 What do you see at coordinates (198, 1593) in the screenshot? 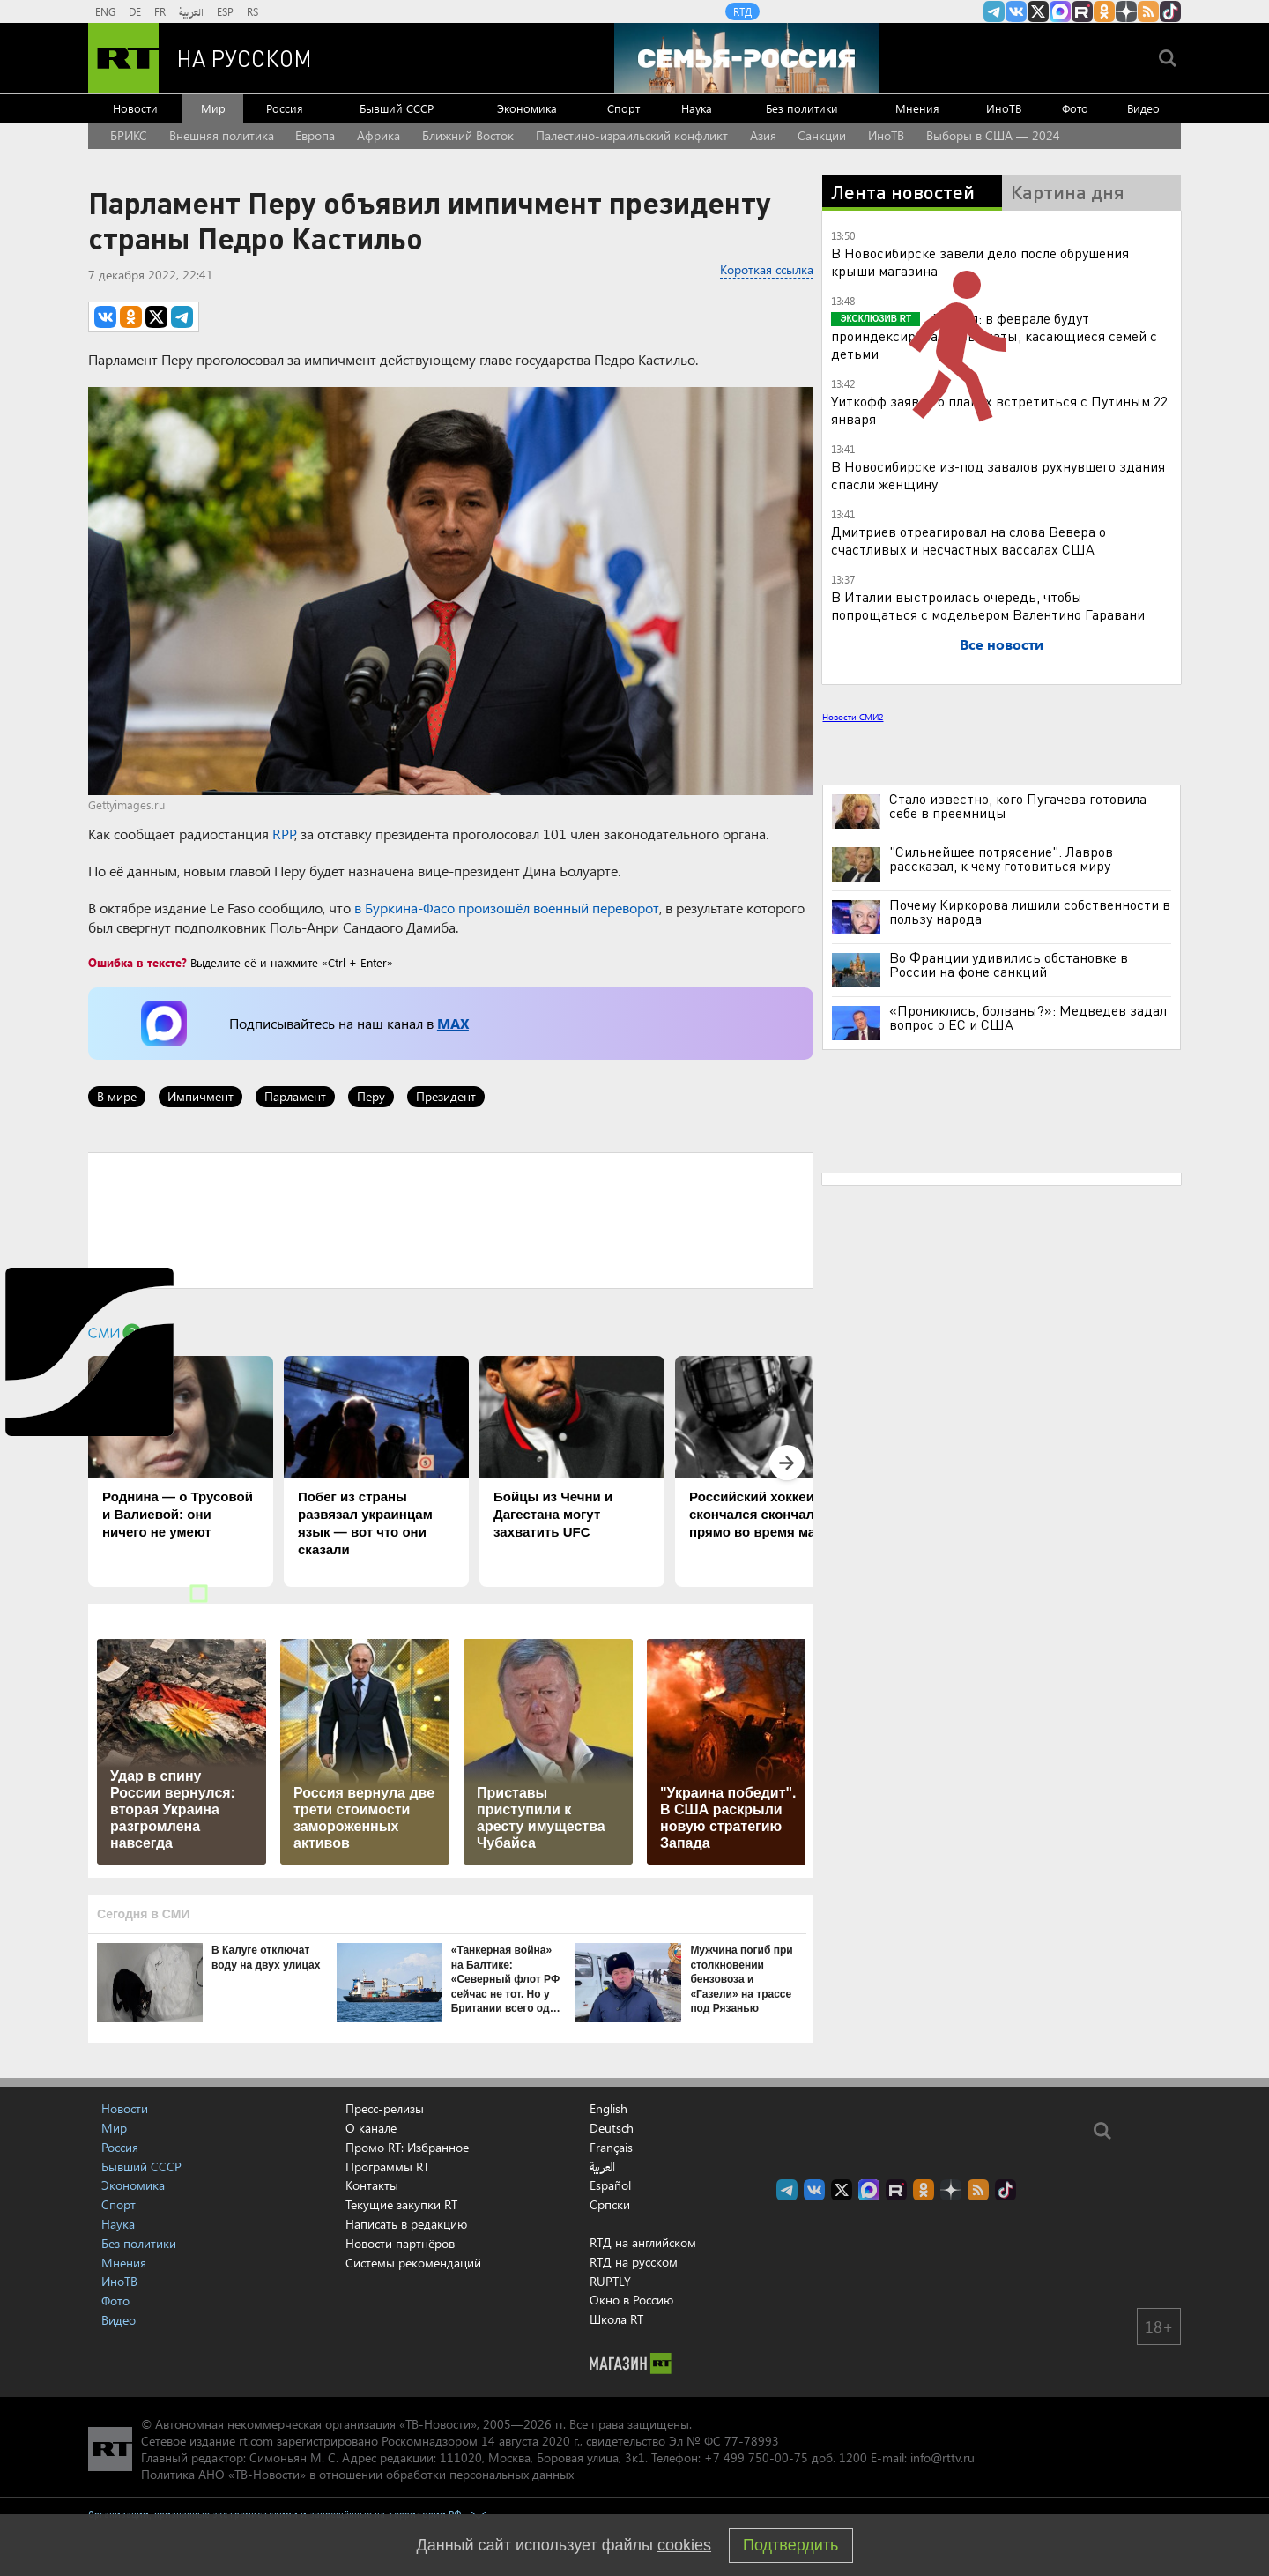
I see `stop media playback` at bounding box center [198, 1593].